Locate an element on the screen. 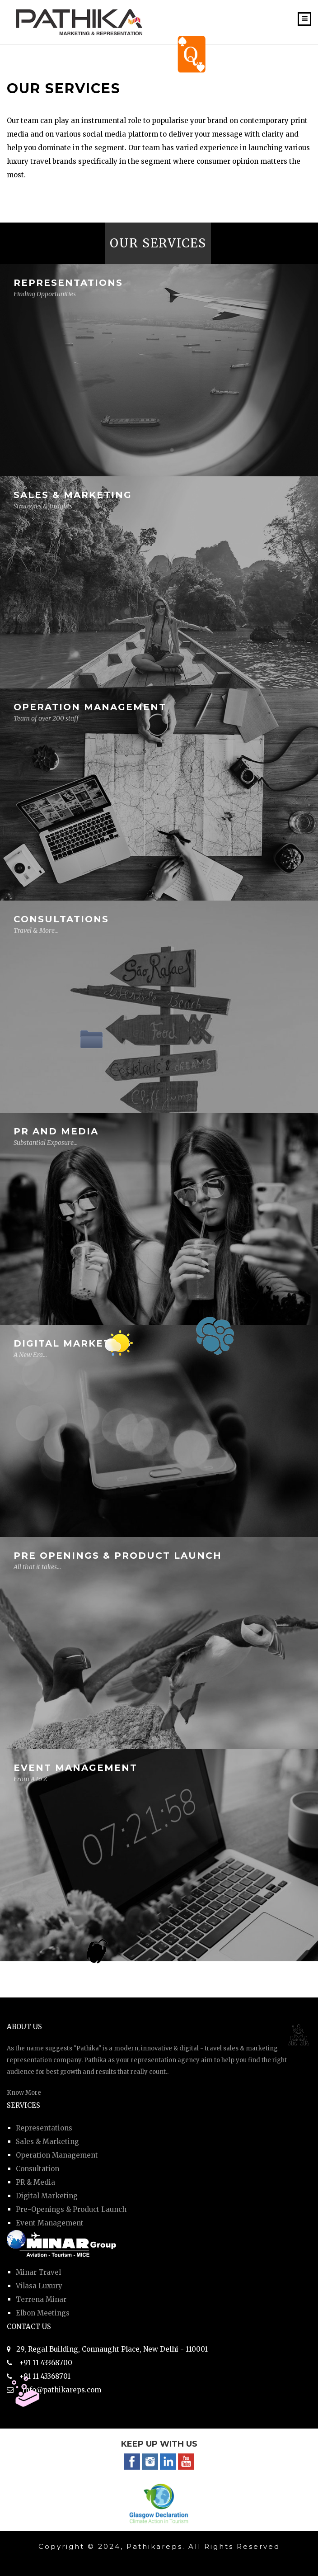 The width and height of the screenshot is (318, 2576). indicates an organic or biological enemy type is located at coordinates (215, 1336).